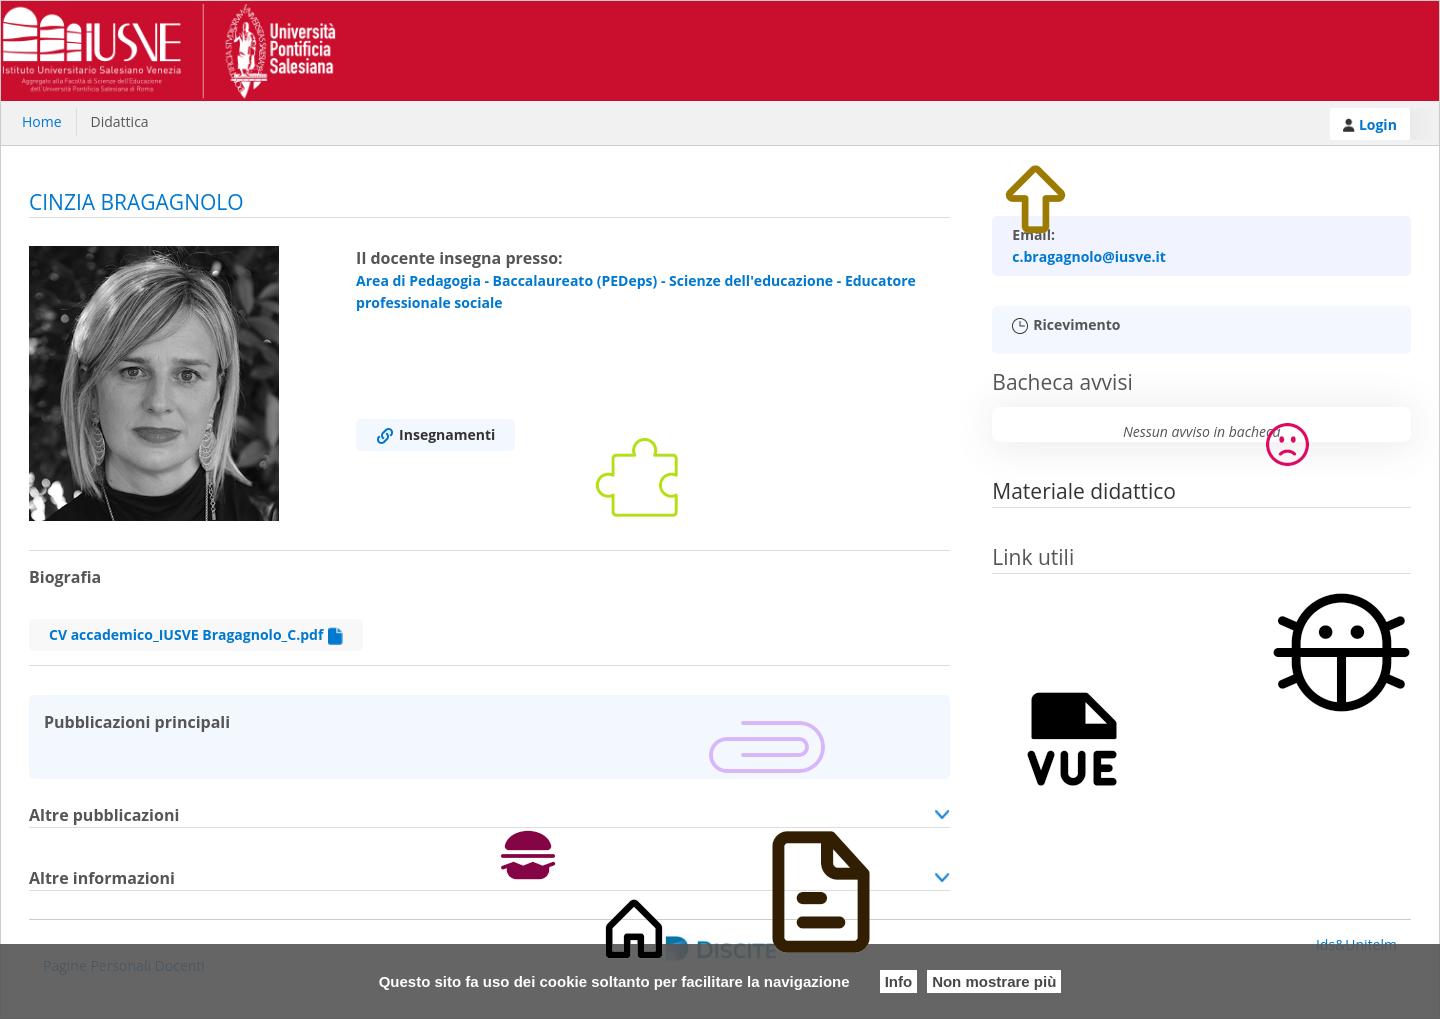 The height and width of the screenshot is (1019, 1440). What do you see at coordinates (767, 747) in the screenshot?
I see `attach a file to your message` at bounding box center [767, 747].